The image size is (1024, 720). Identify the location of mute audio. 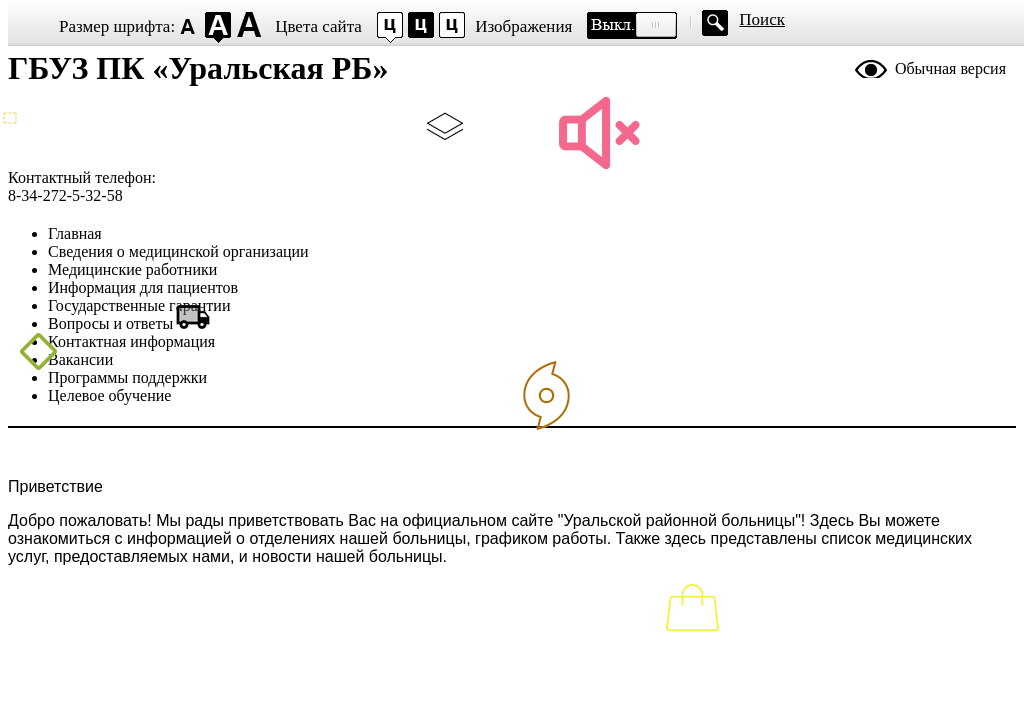
(598, 133).